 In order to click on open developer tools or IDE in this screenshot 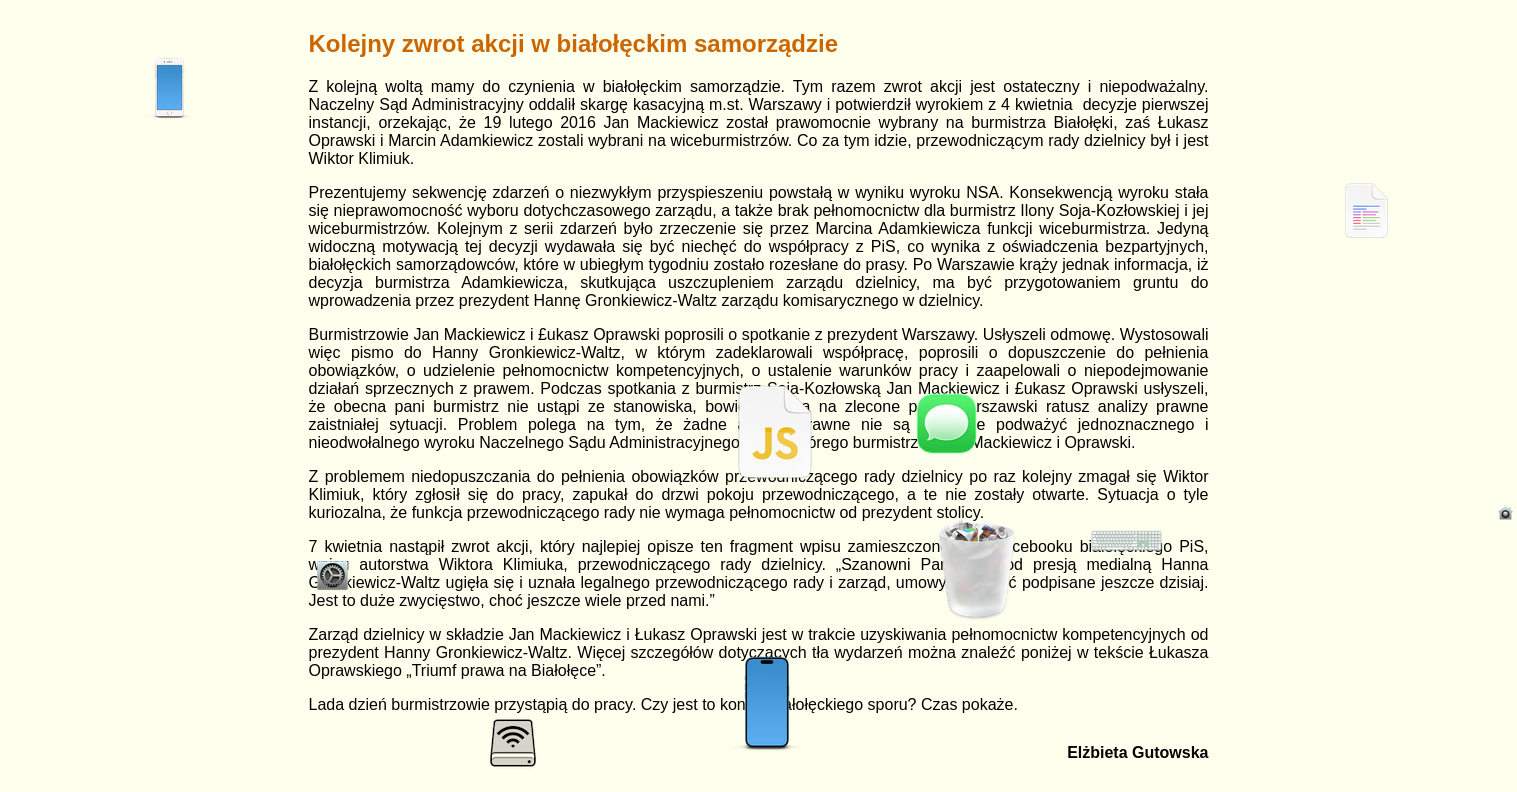, I will do `click(1366, 210)`.